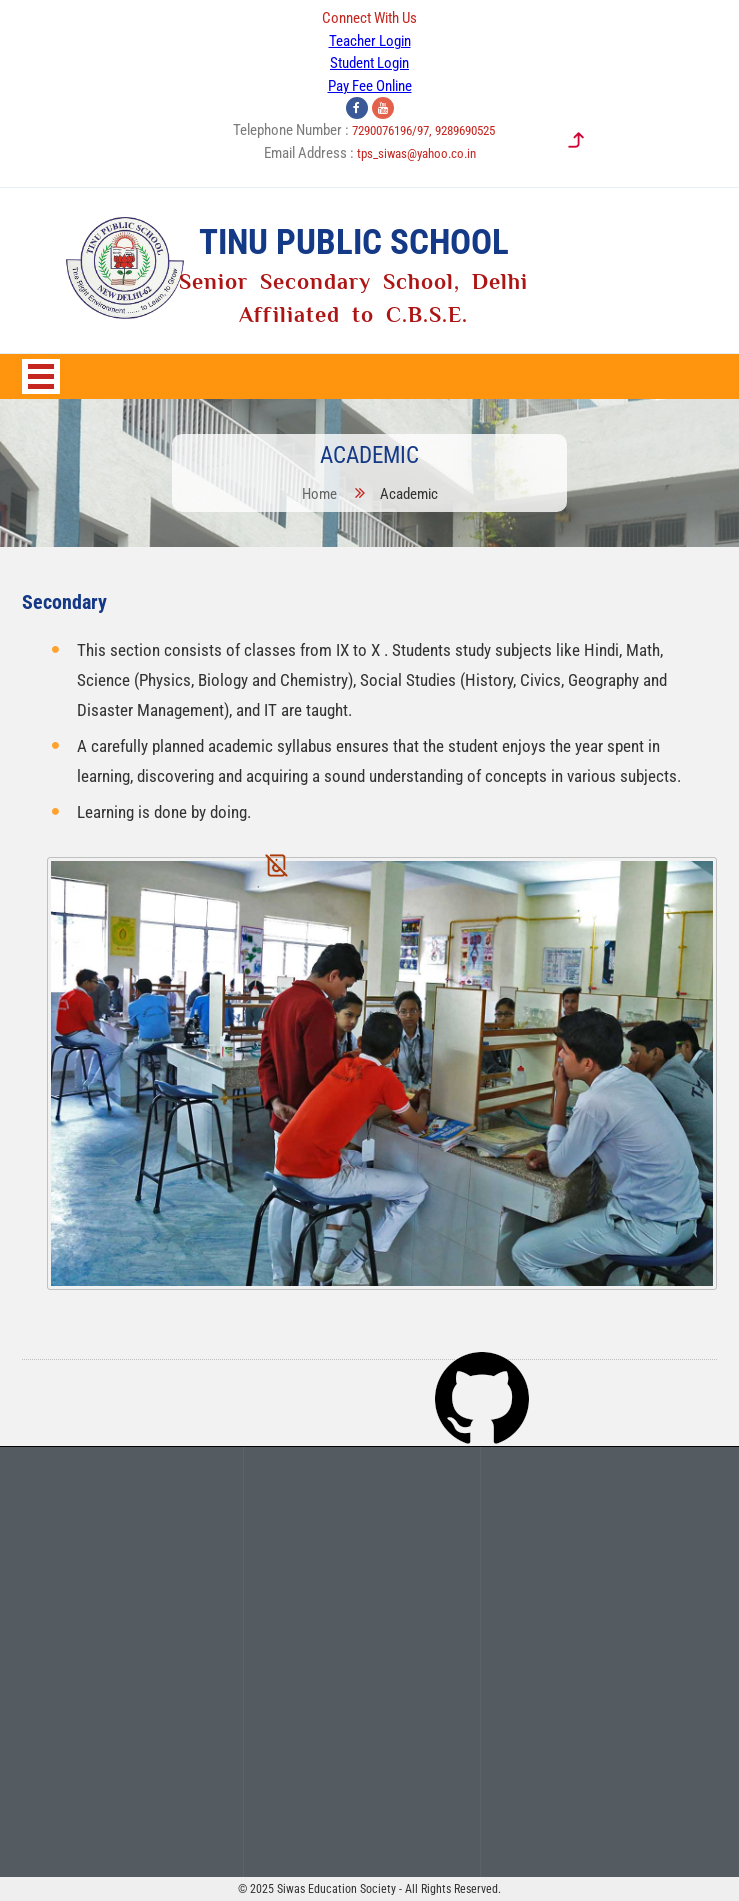 The width and height of the screenshot is (739, 1901). Describe the element at coordinates (575, 140) in the screenshot. I see `navigate forward and up in a menu hierarchy` at that location.